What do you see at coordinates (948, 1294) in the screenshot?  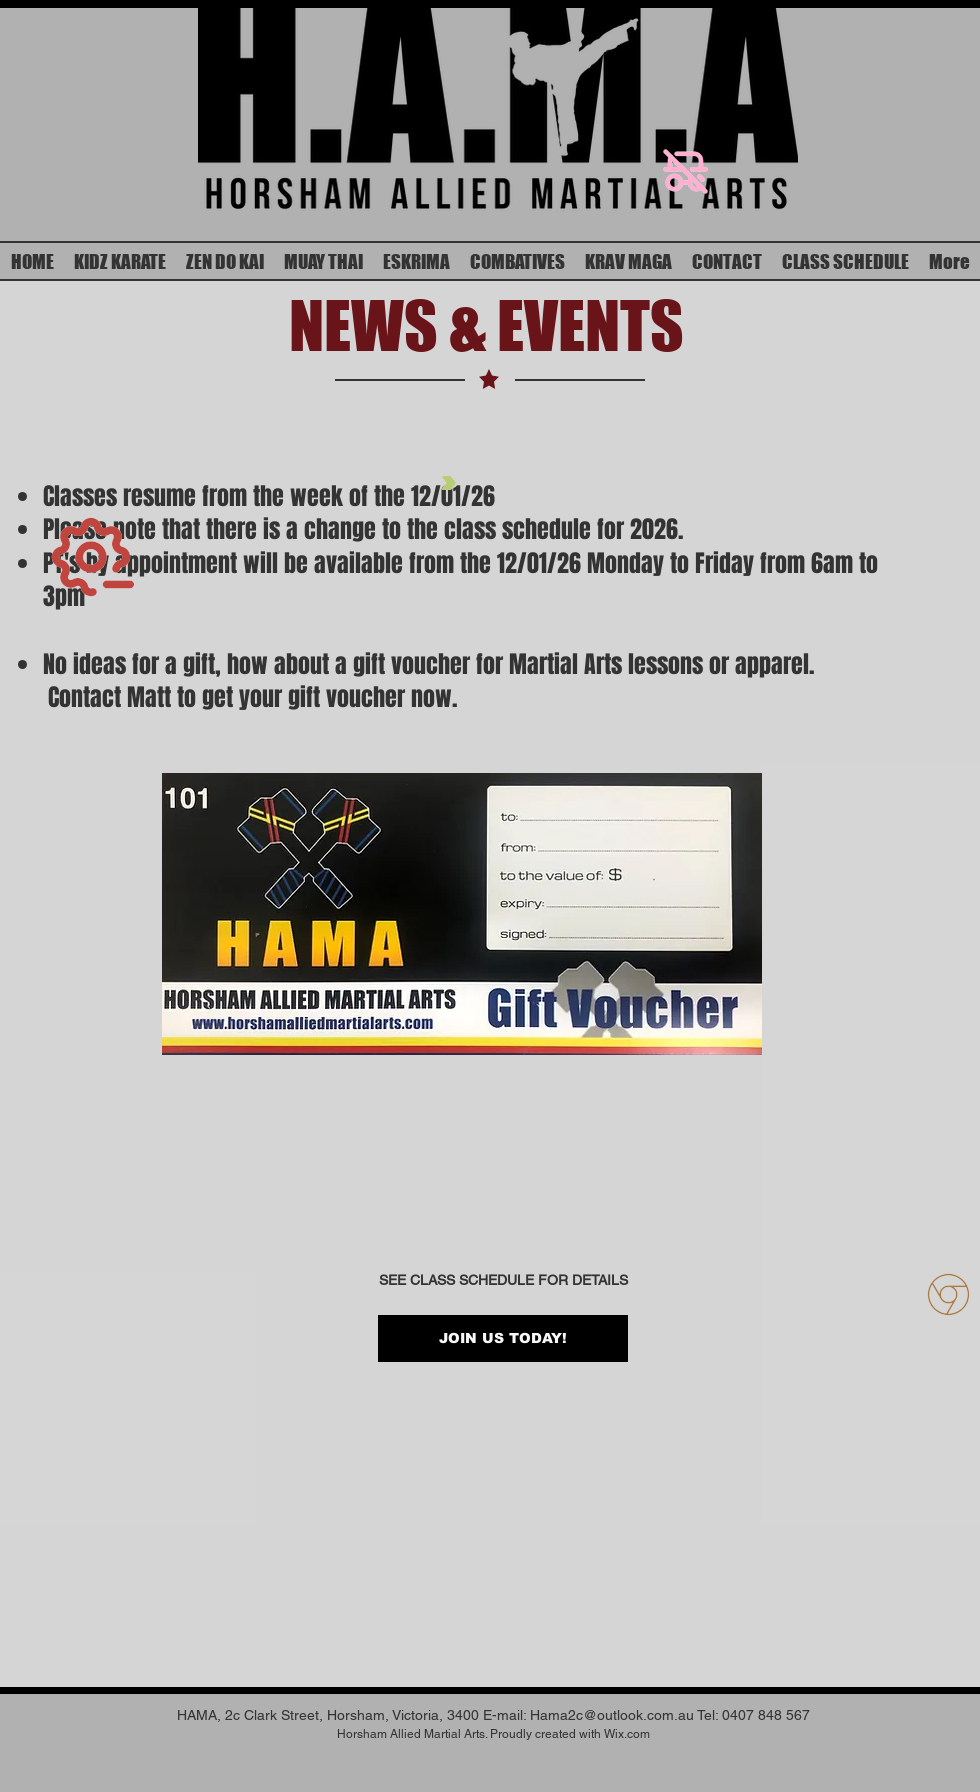 I see `open Google Chrome browser` at bounding box center [948, 1294].